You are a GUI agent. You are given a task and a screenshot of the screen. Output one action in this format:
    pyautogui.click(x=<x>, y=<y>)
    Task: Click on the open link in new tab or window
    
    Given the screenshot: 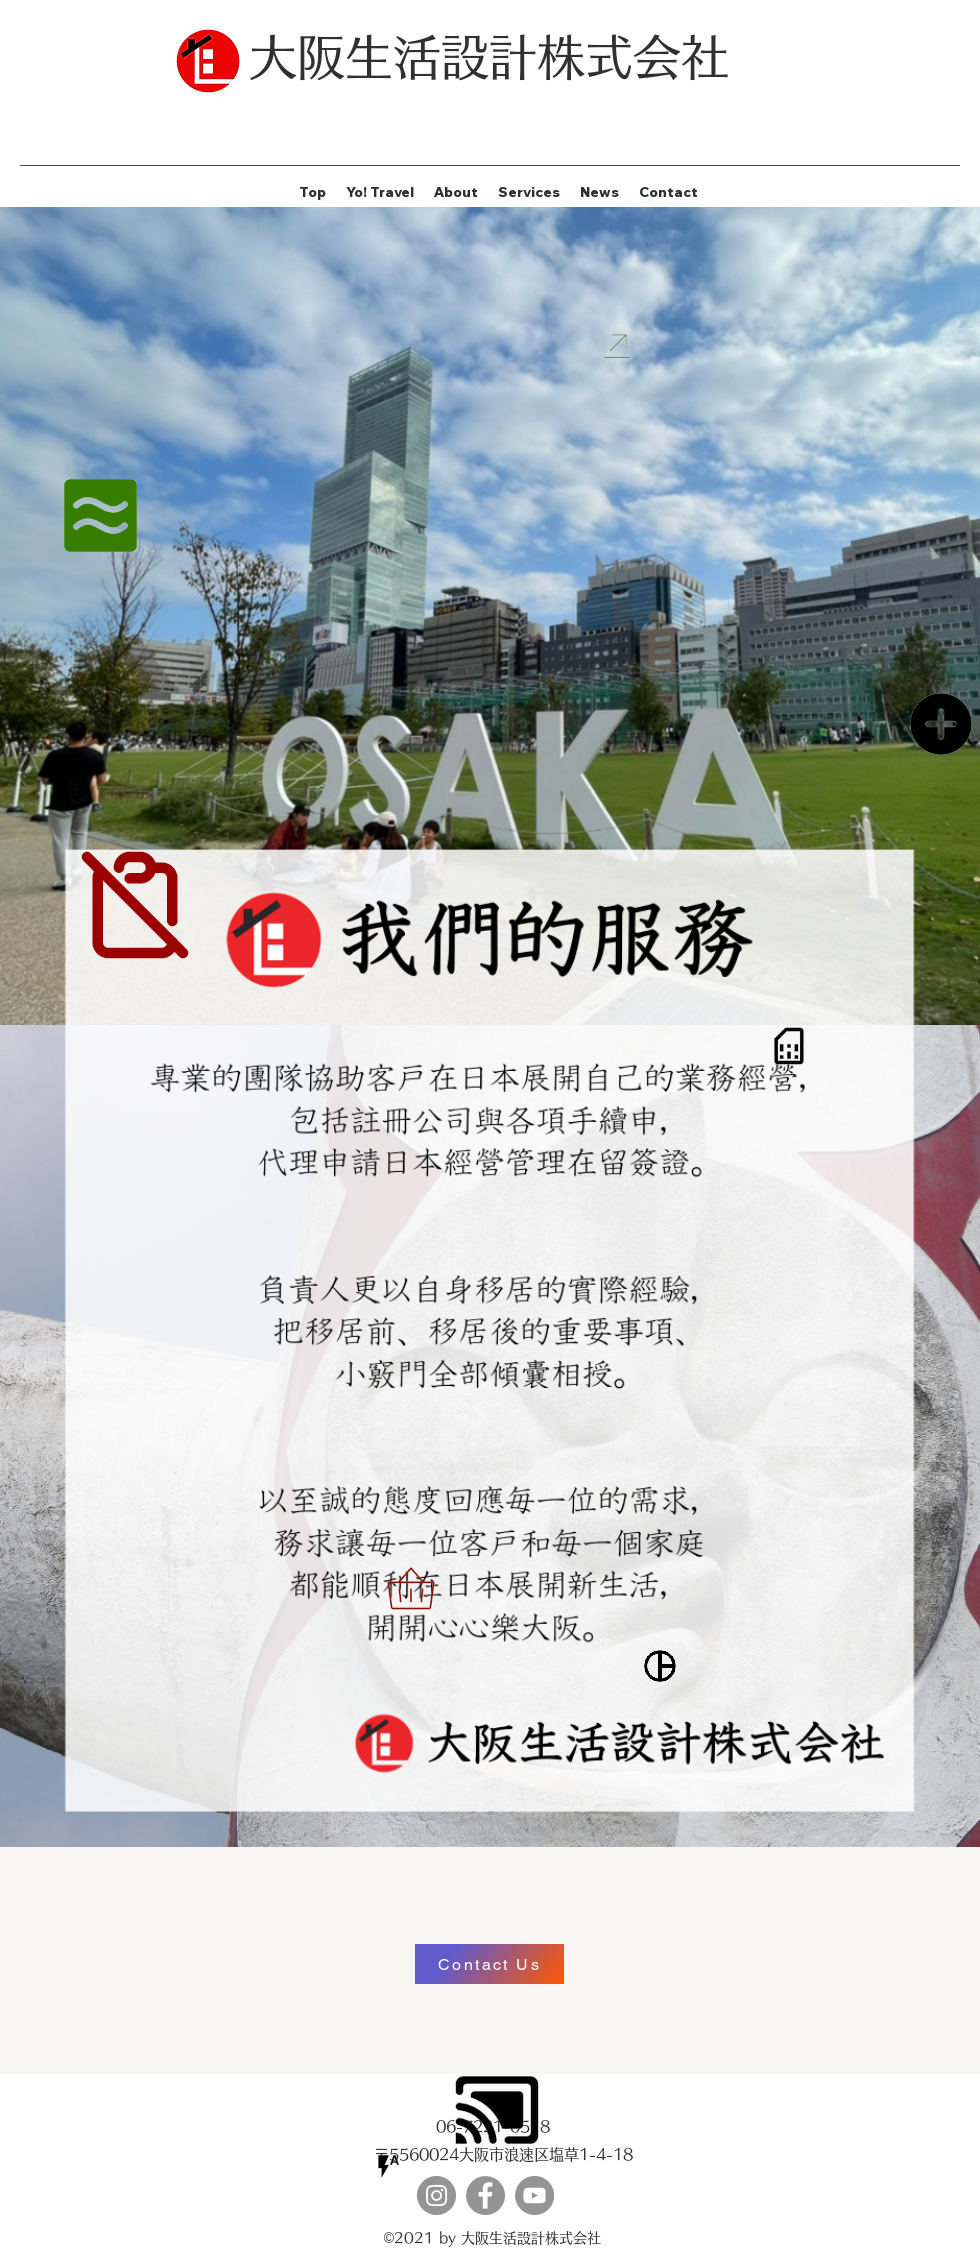 What is the action you would take?
    pyautogui.click(x=617, y=345)
    